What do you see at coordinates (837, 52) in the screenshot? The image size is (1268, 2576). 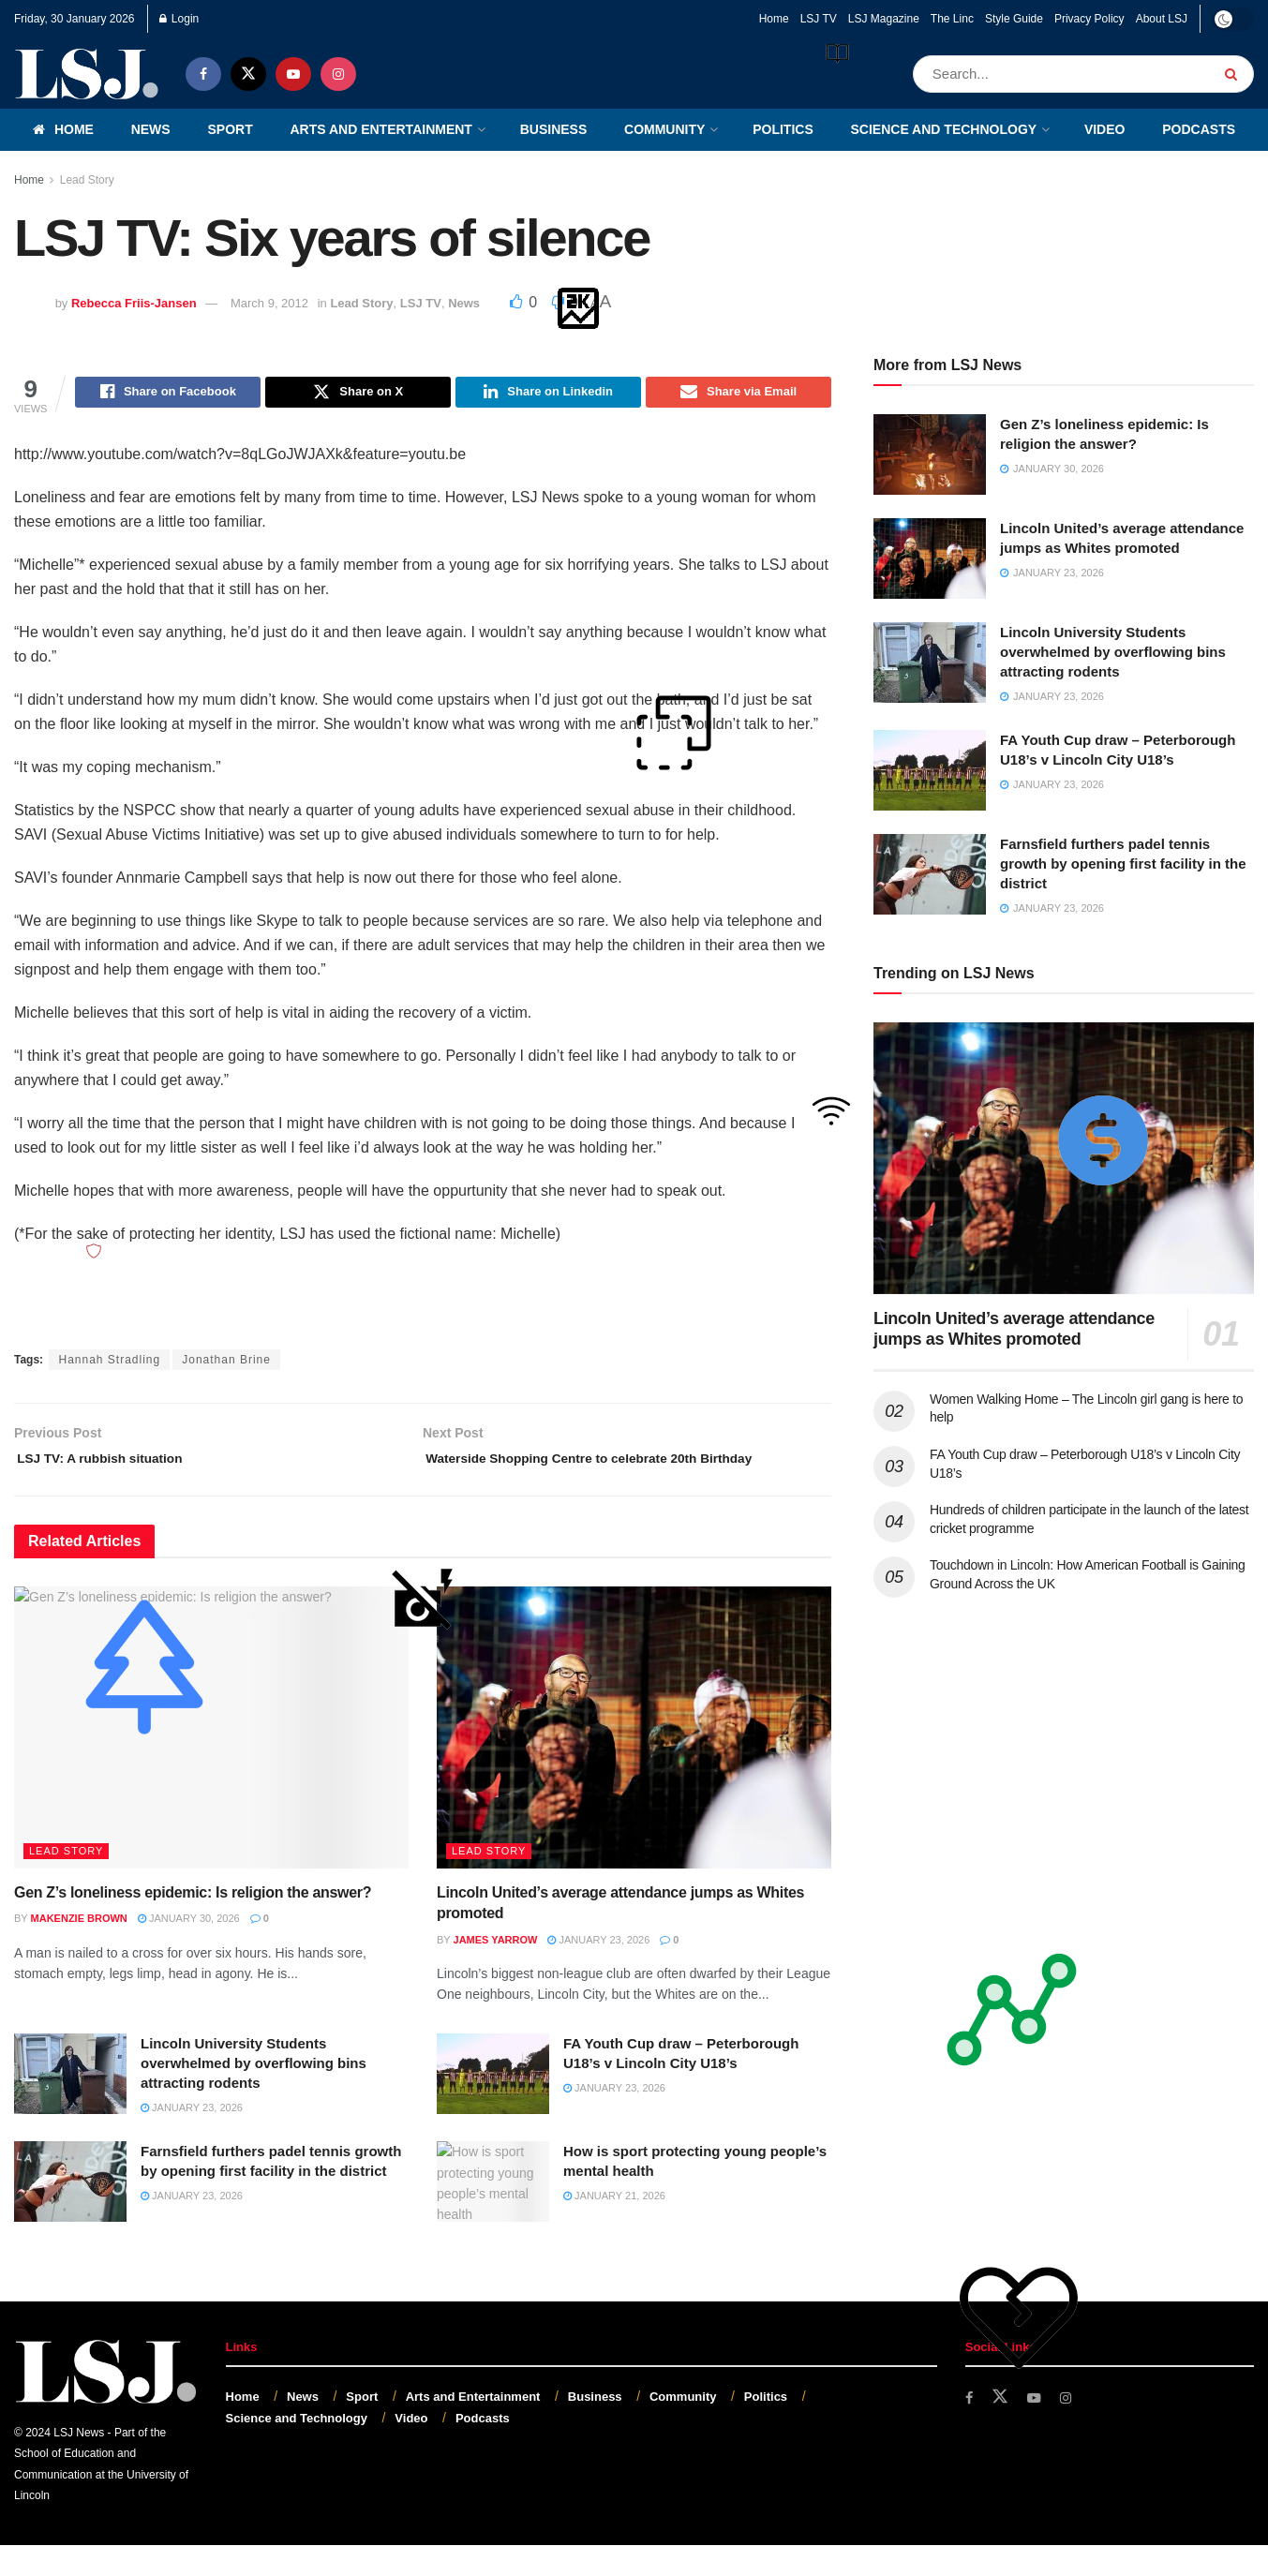 I see `open reading mode or e-reader` at bounding box center [837, 52].